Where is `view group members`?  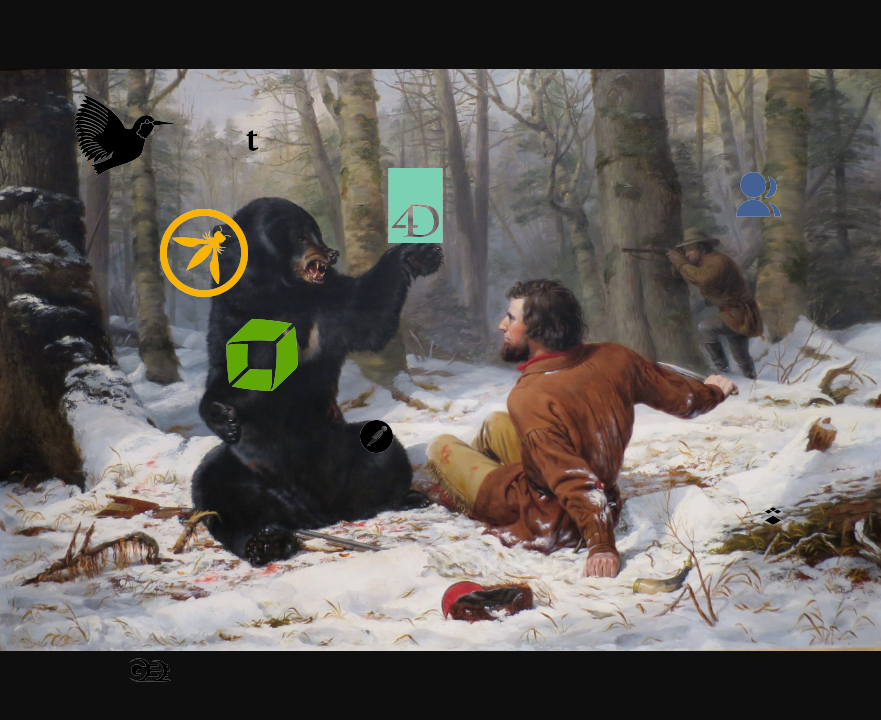
view group members is located at coordinates (757, 195).